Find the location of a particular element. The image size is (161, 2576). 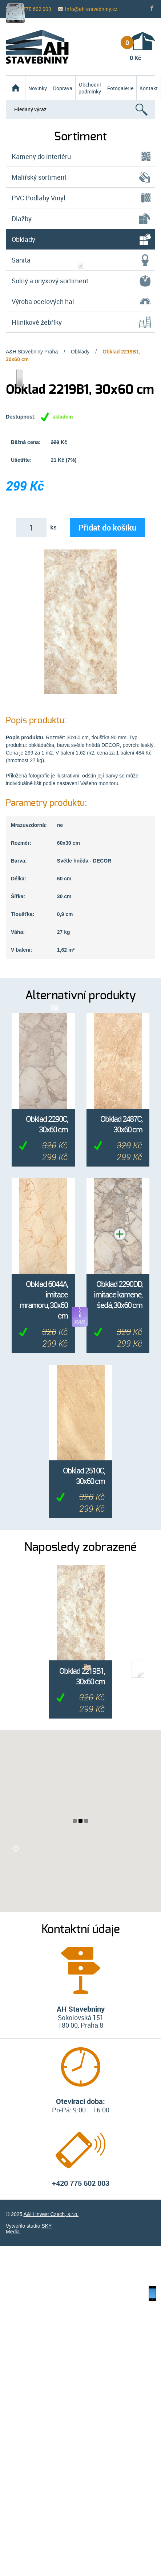

access your public shared folder is located at coordinates (87, 1668).